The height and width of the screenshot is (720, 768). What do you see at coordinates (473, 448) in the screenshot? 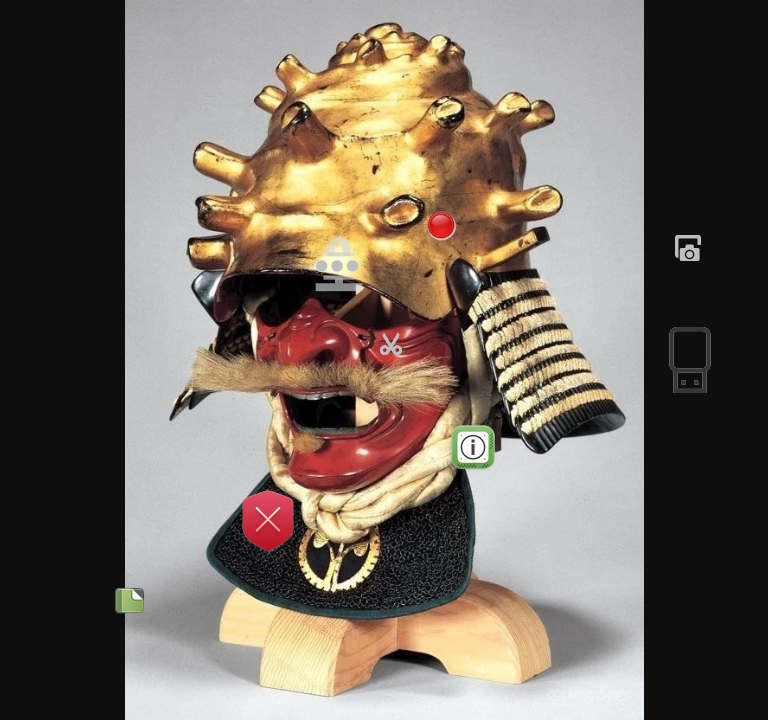
I see `view hardware information and system specs` at bounding box center [473, 448].